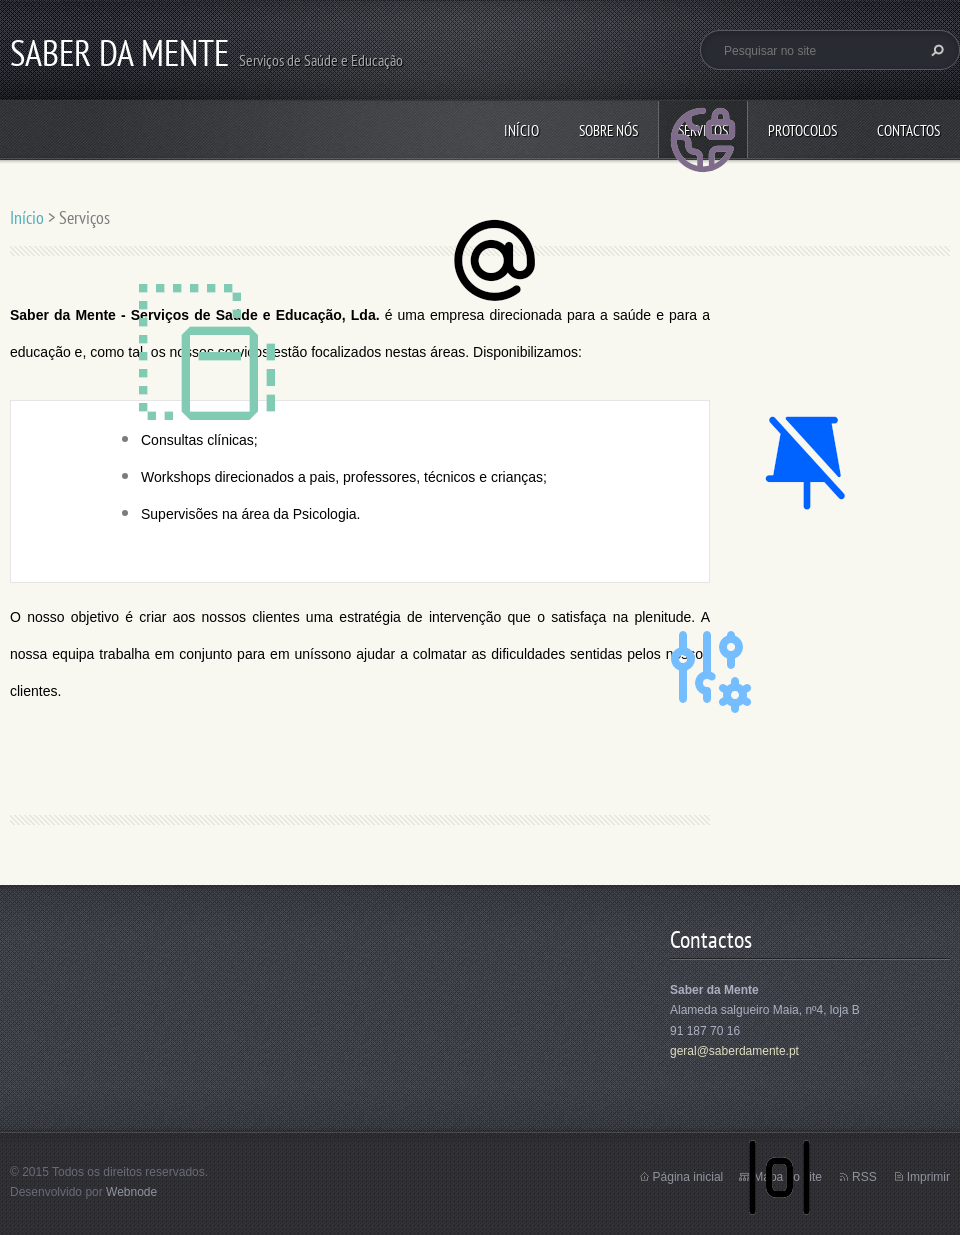 The image size is (960, 1235). What do you see at coordinates (207, 352) in the screenshot?
I see `create a new notebook from template` at bounding box center [207, 352].